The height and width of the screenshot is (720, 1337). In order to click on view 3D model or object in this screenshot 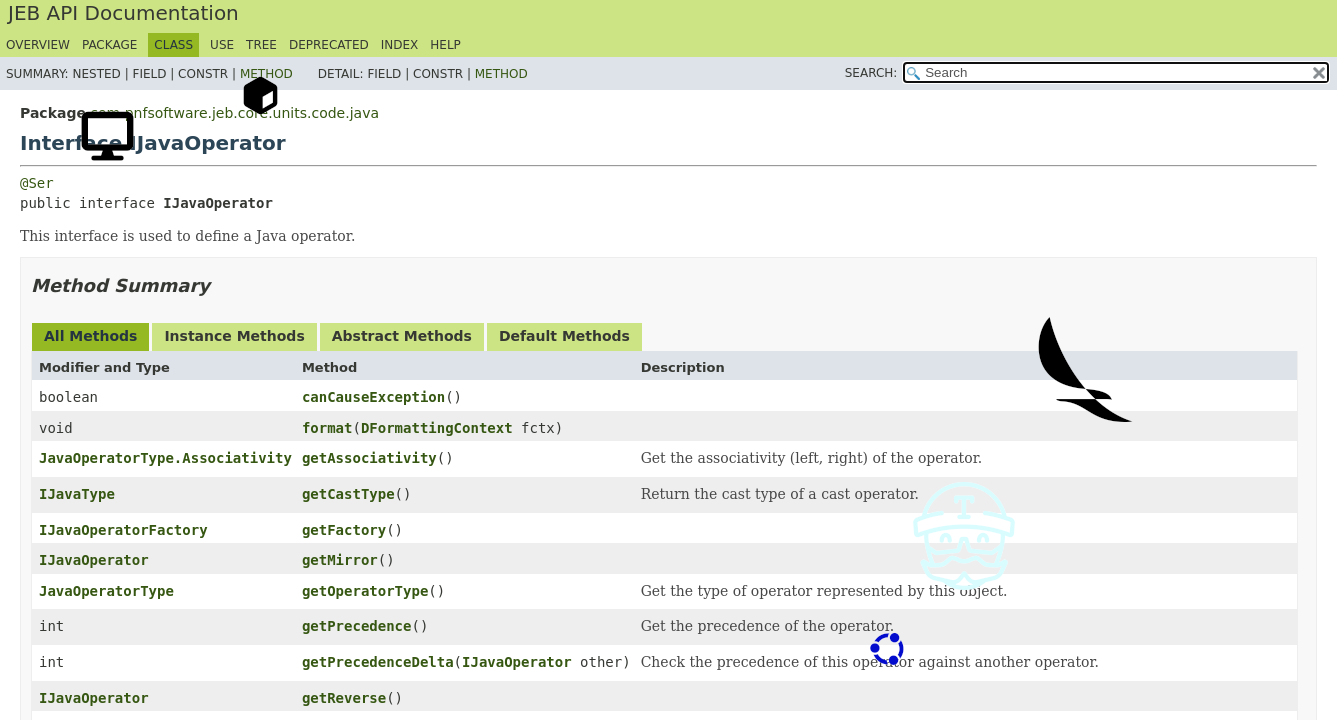, I will do `click(260, 95)`.